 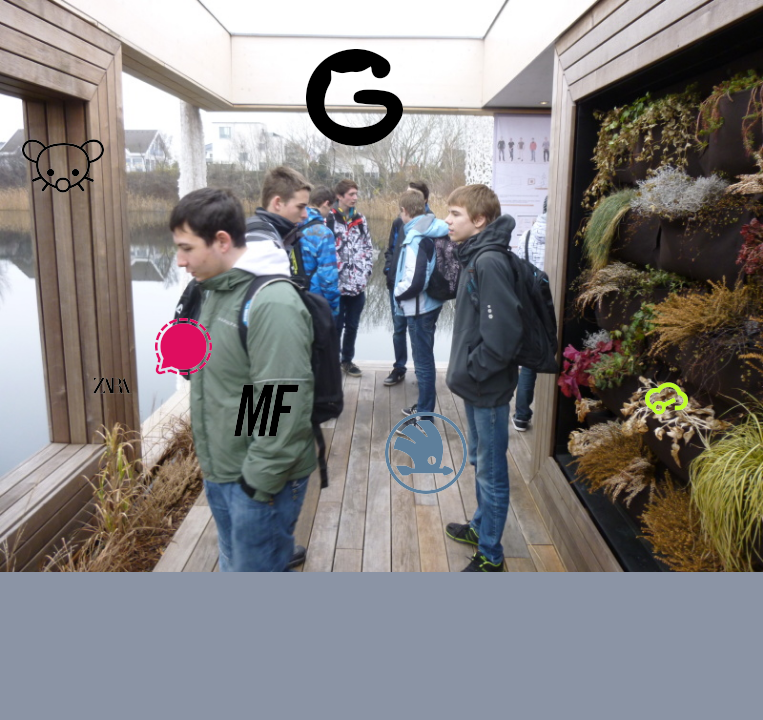 I want to click on open EasyEDA circuit design application, so click(x=666, y=398).